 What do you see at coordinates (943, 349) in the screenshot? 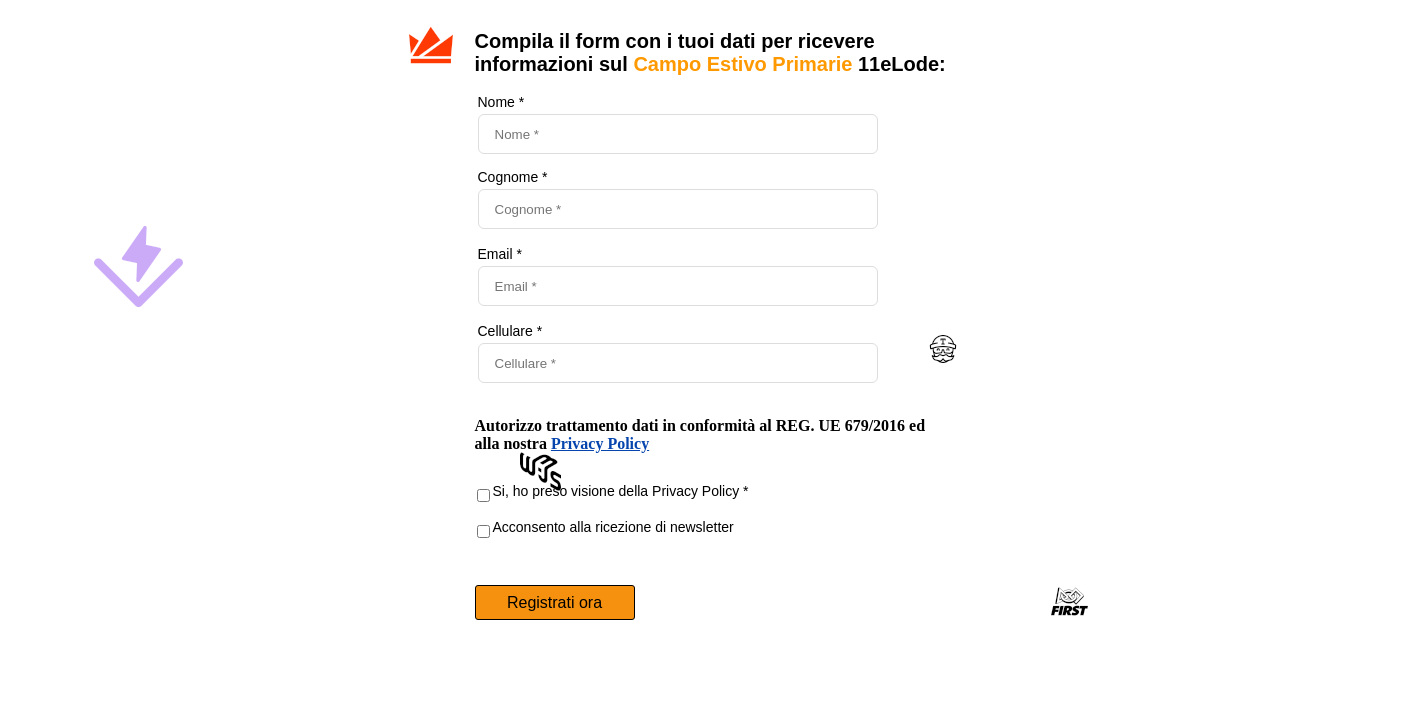
I see `link to Travis CI continuous integration service` at bounding box center [943, 349].